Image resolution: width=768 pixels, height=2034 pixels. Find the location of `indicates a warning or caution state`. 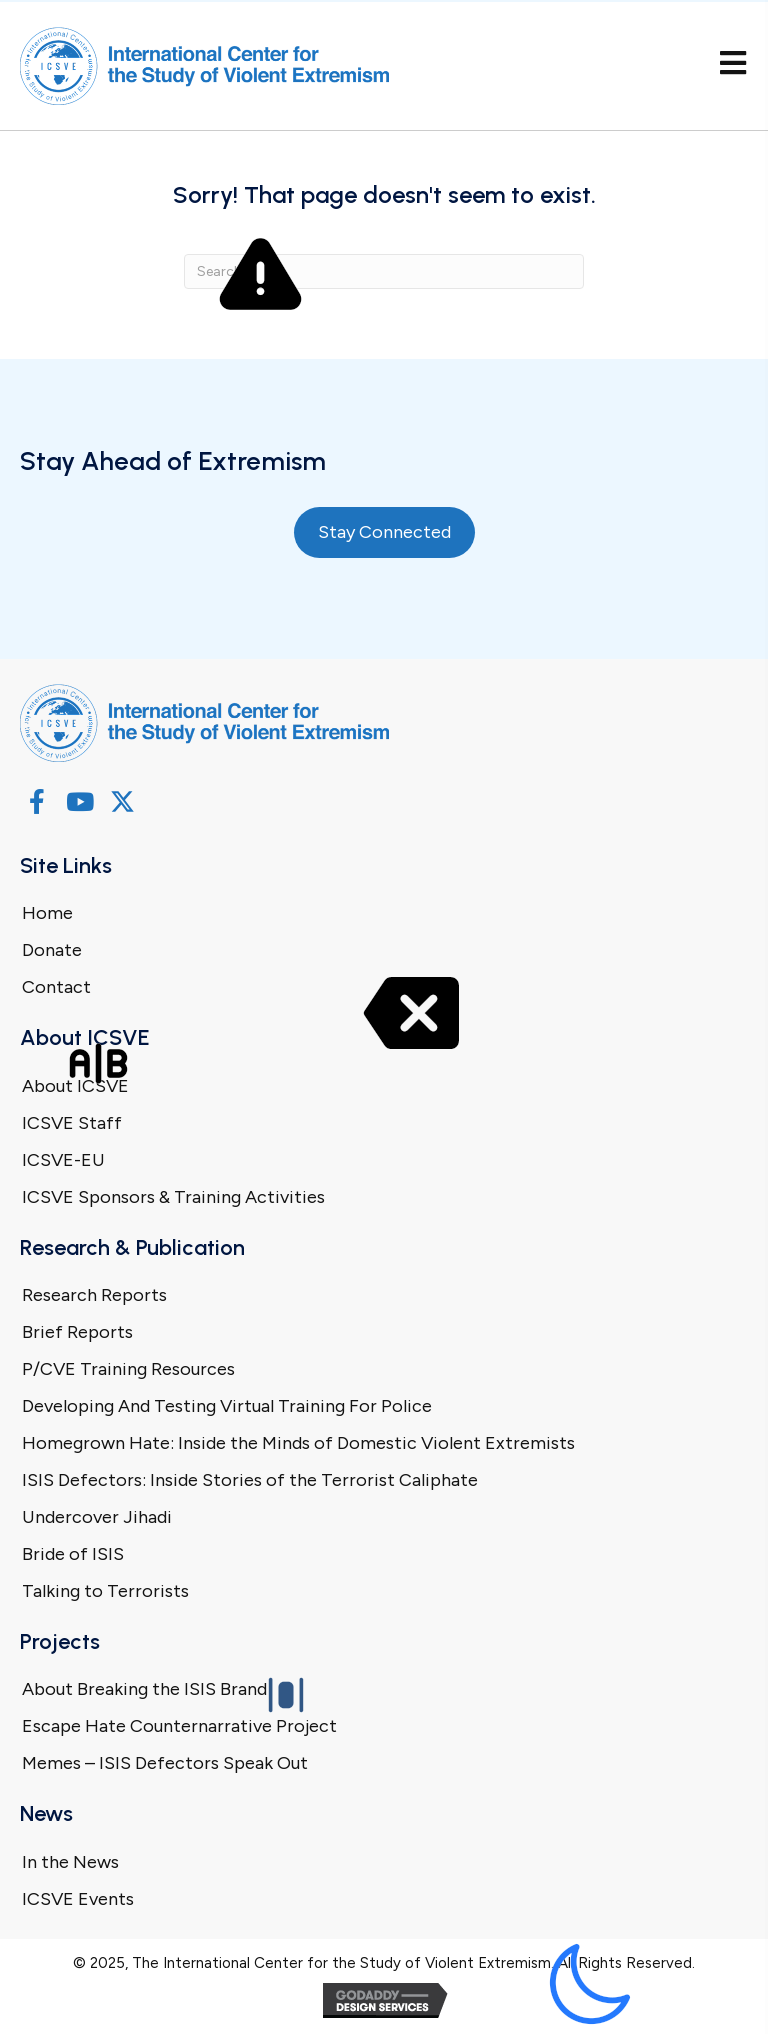

indicates a warning or caution state is located at coordinates (260, 276).